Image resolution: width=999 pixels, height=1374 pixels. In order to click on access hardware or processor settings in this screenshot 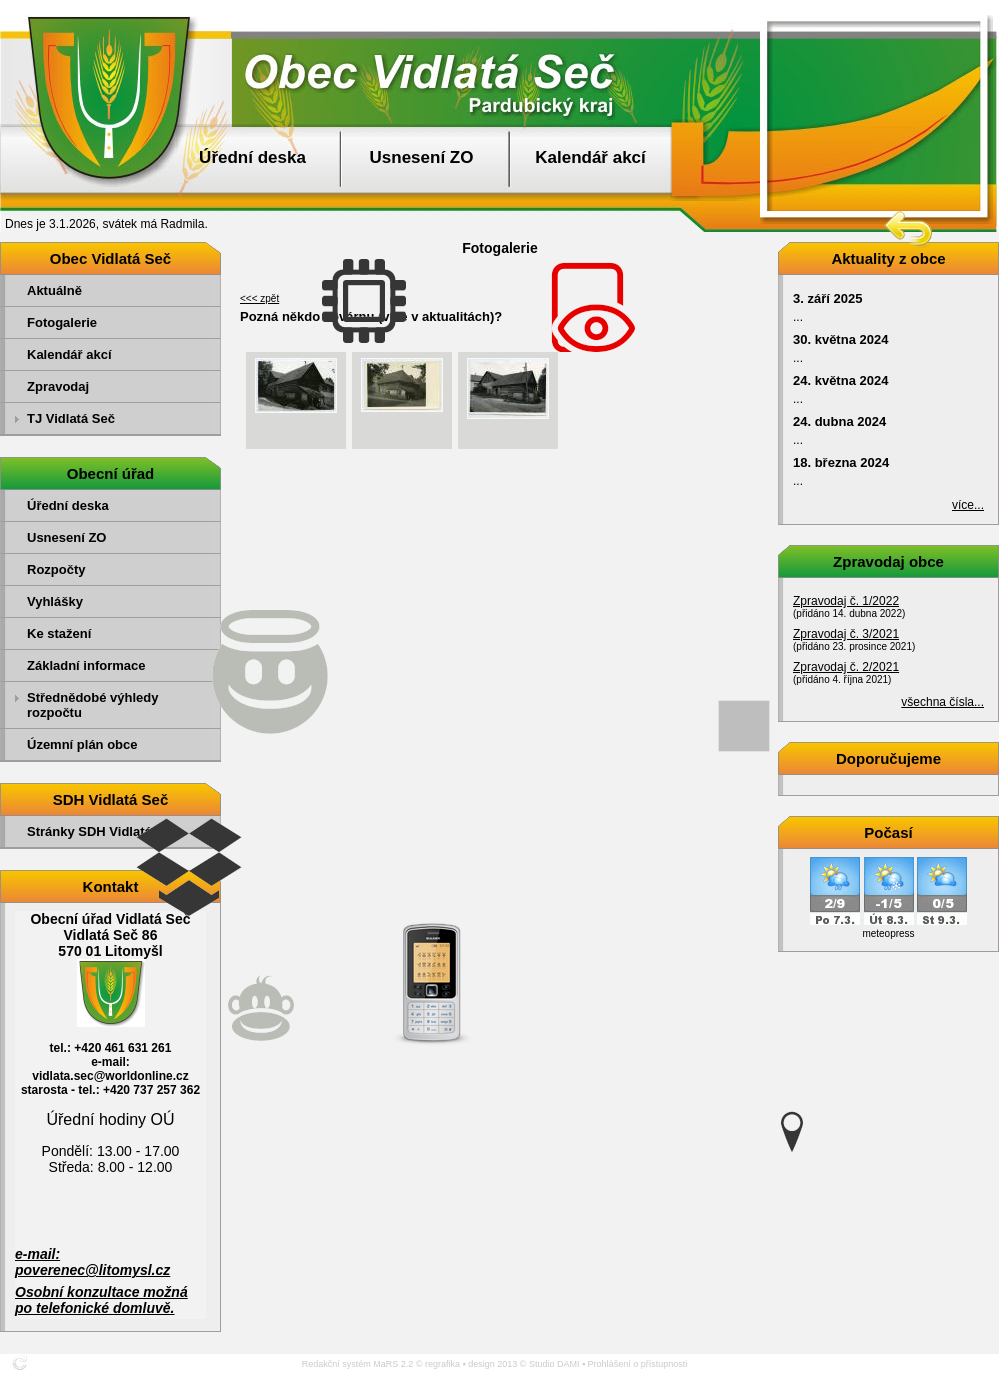, I will do `click(364, 301)`.